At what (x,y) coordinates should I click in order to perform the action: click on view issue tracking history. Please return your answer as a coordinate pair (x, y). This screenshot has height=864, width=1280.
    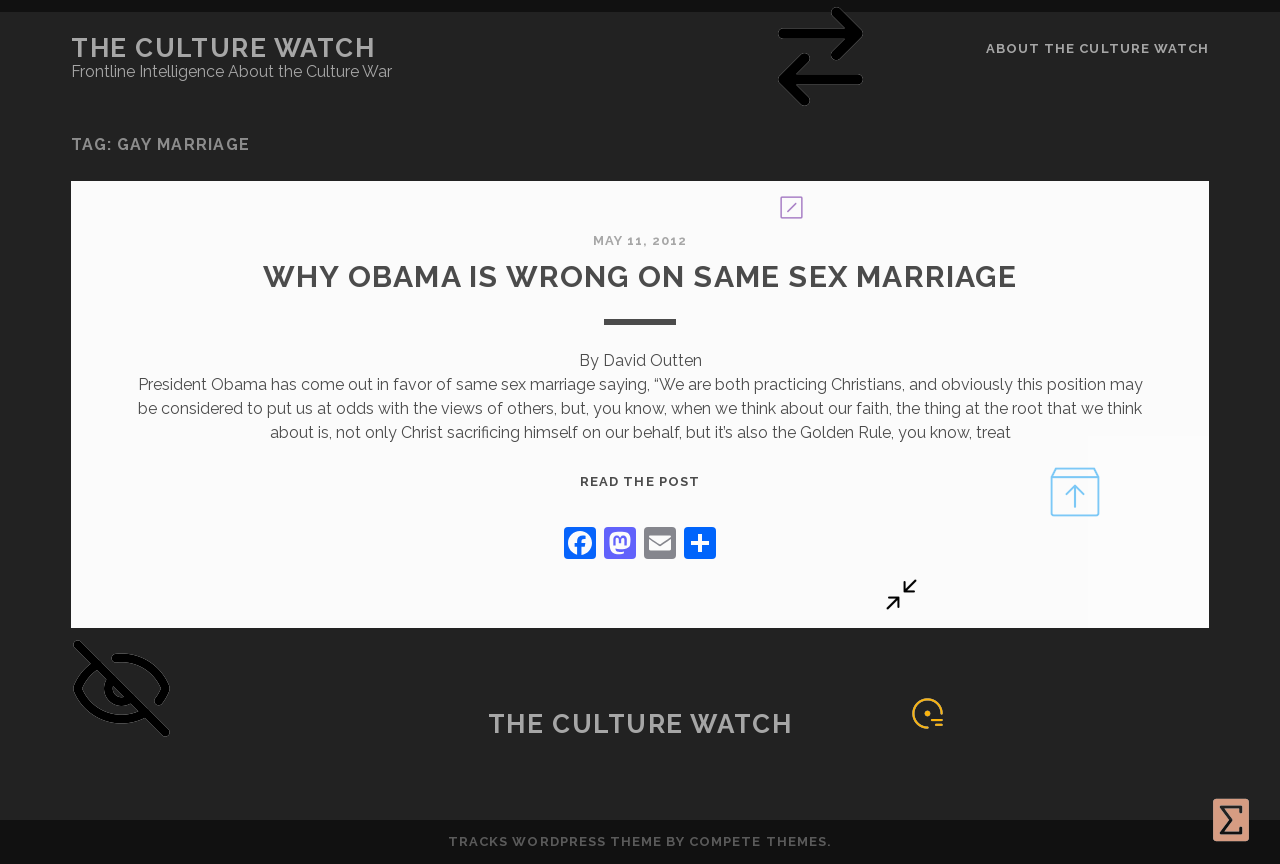
    Looking at the image, I should click on (927, 713).